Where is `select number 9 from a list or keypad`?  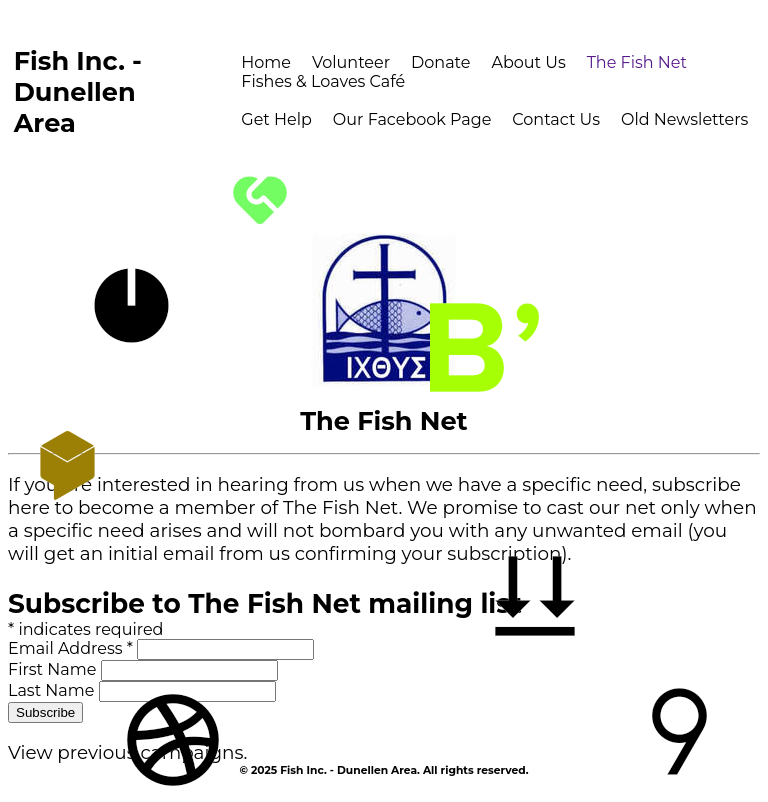 select number 9 from a list or keypad is located at coordinates (679, 732).